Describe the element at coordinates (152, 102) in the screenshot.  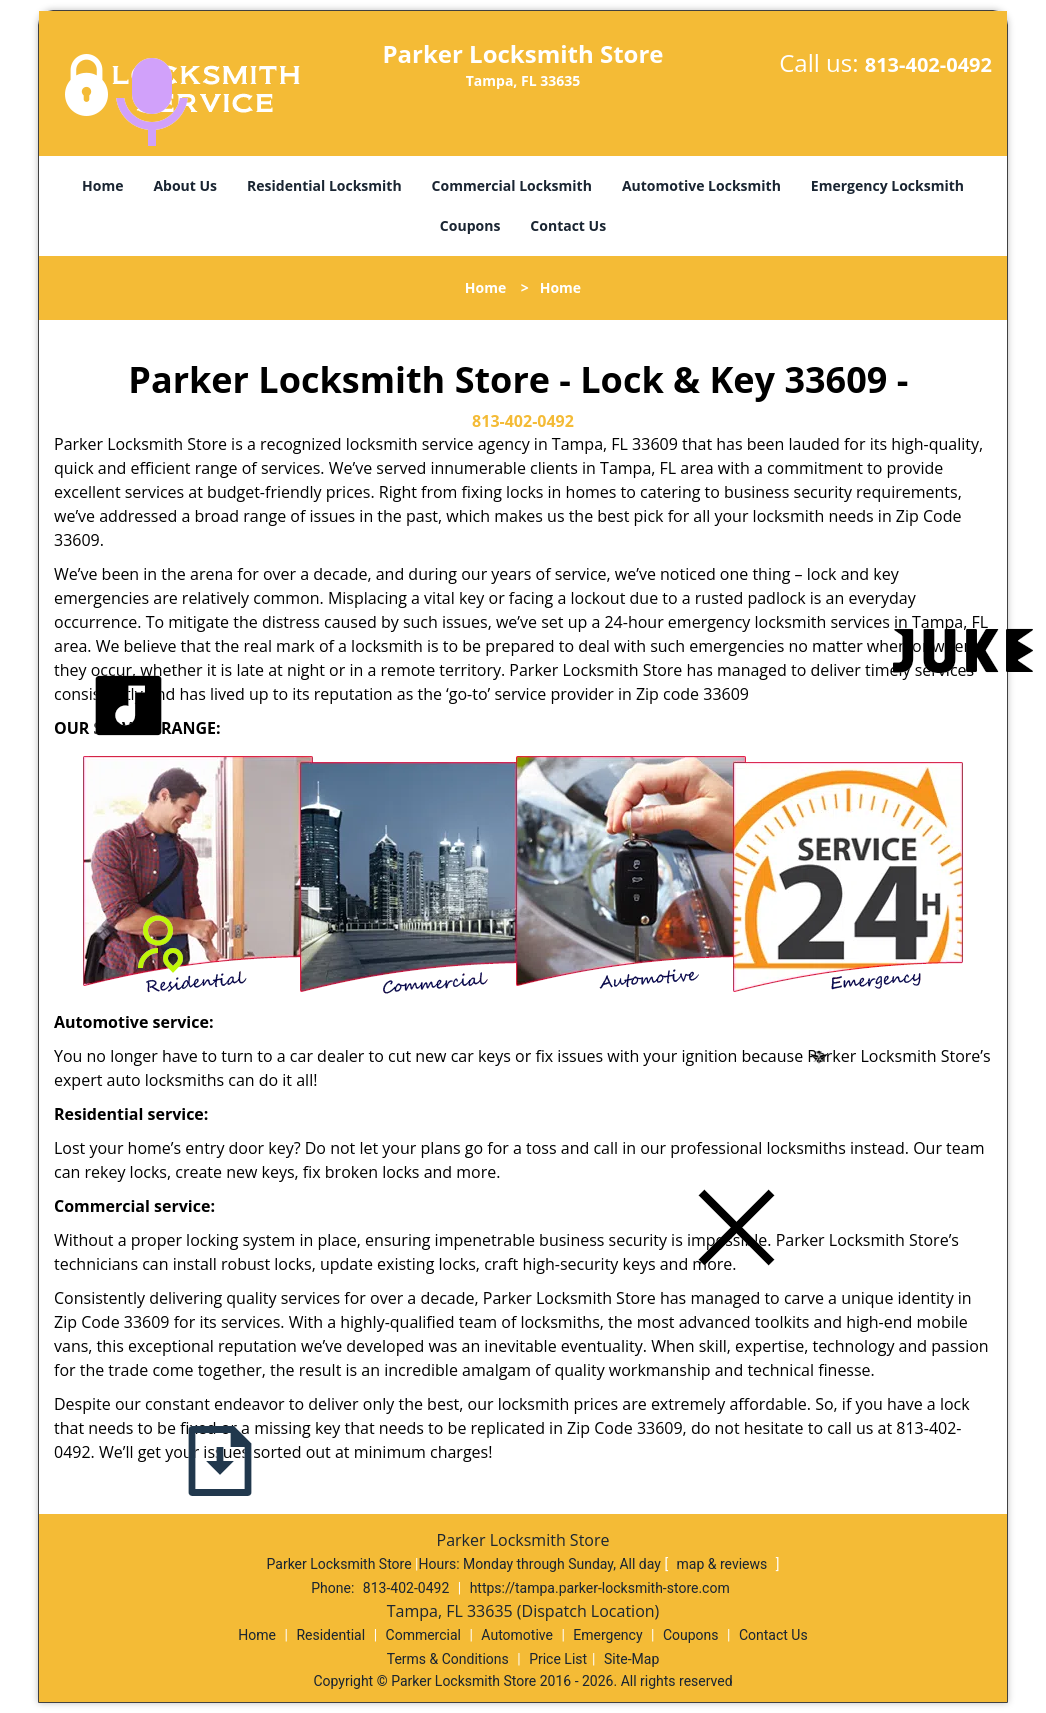
I see `tap to start voice recording` at that location.